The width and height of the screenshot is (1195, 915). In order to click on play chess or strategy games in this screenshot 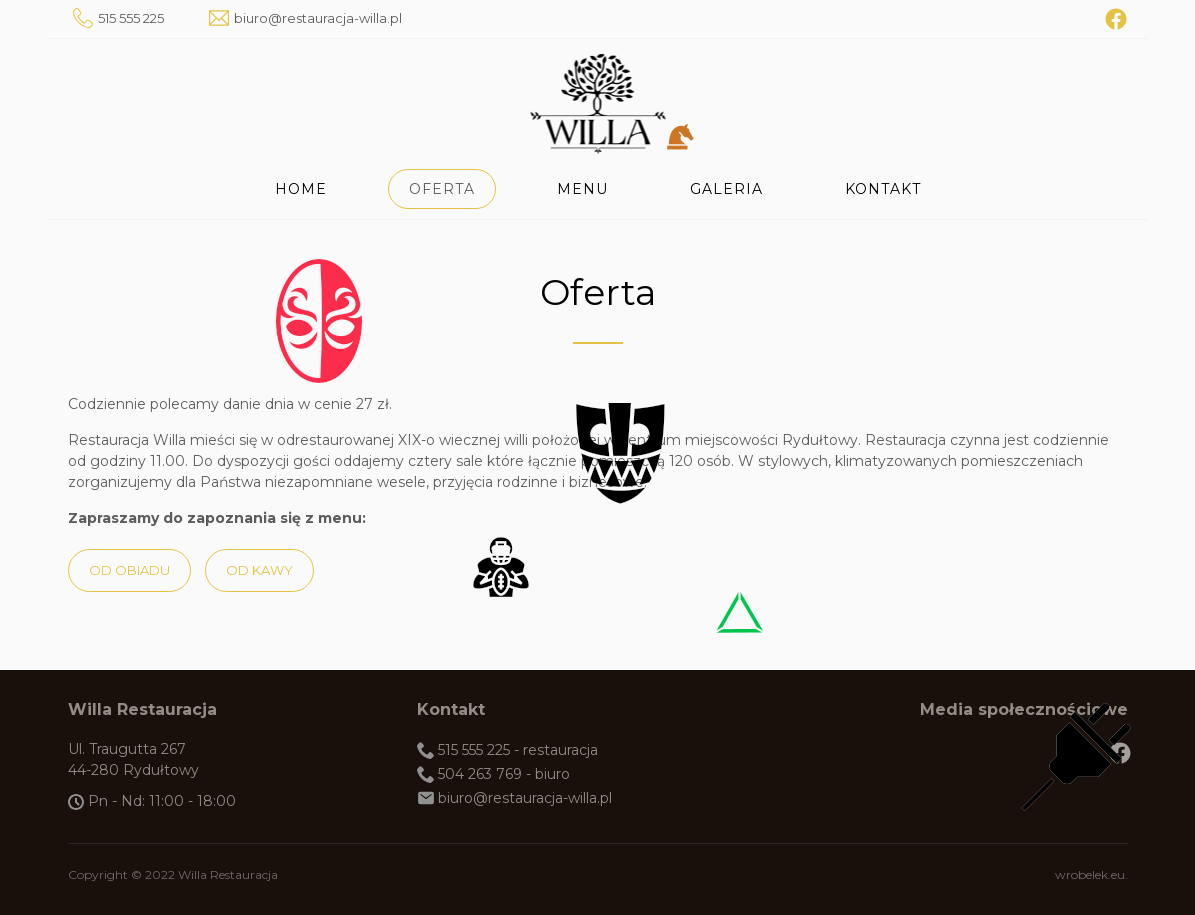, I will do `click(680, 134)`.